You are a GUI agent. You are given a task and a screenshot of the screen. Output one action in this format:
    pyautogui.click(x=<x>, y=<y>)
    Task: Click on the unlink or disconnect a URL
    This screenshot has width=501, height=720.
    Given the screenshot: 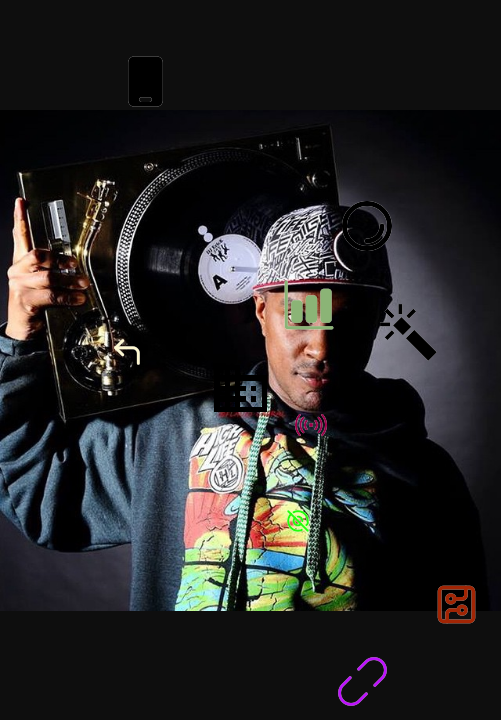 What is the action you would take?
    pyautogui.click(x=362, y=681)
    